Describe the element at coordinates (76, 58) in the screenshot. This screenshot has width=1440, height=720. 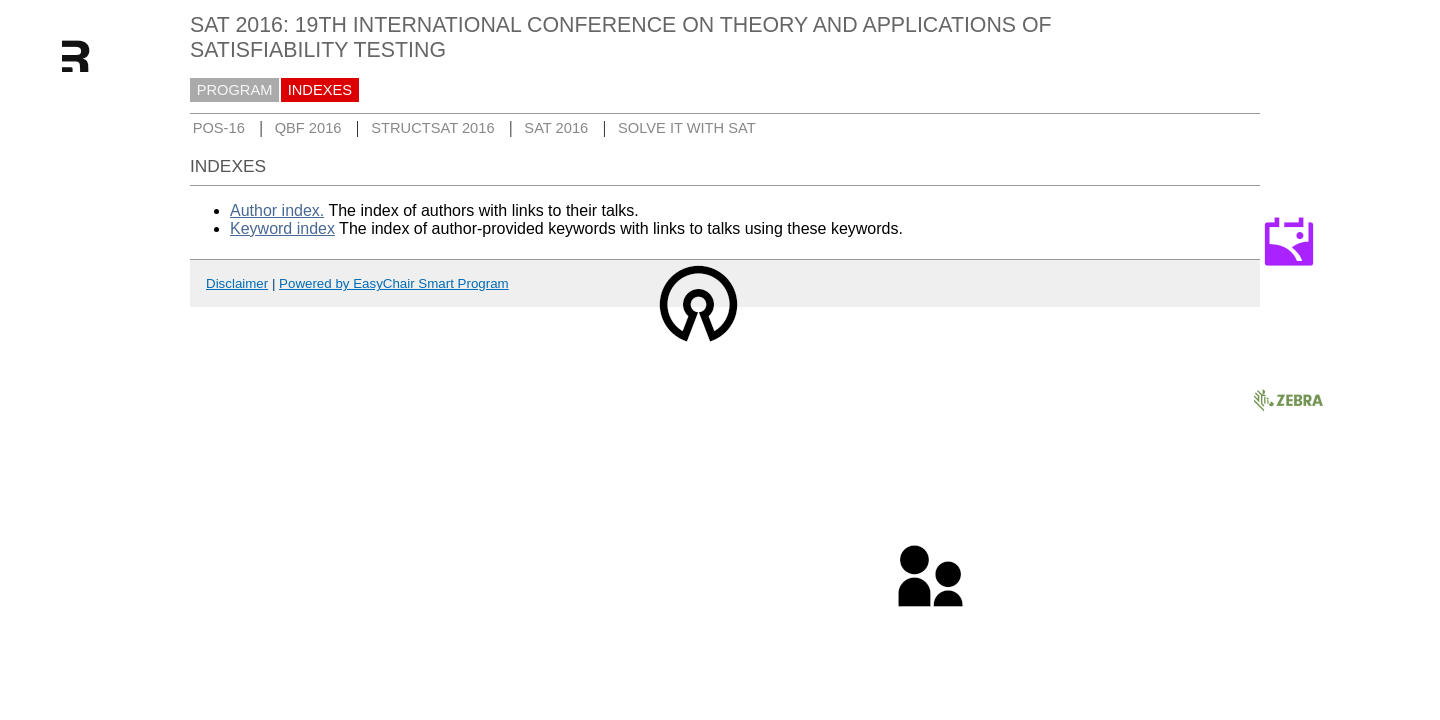
I see `remix run framework logo` at that location.